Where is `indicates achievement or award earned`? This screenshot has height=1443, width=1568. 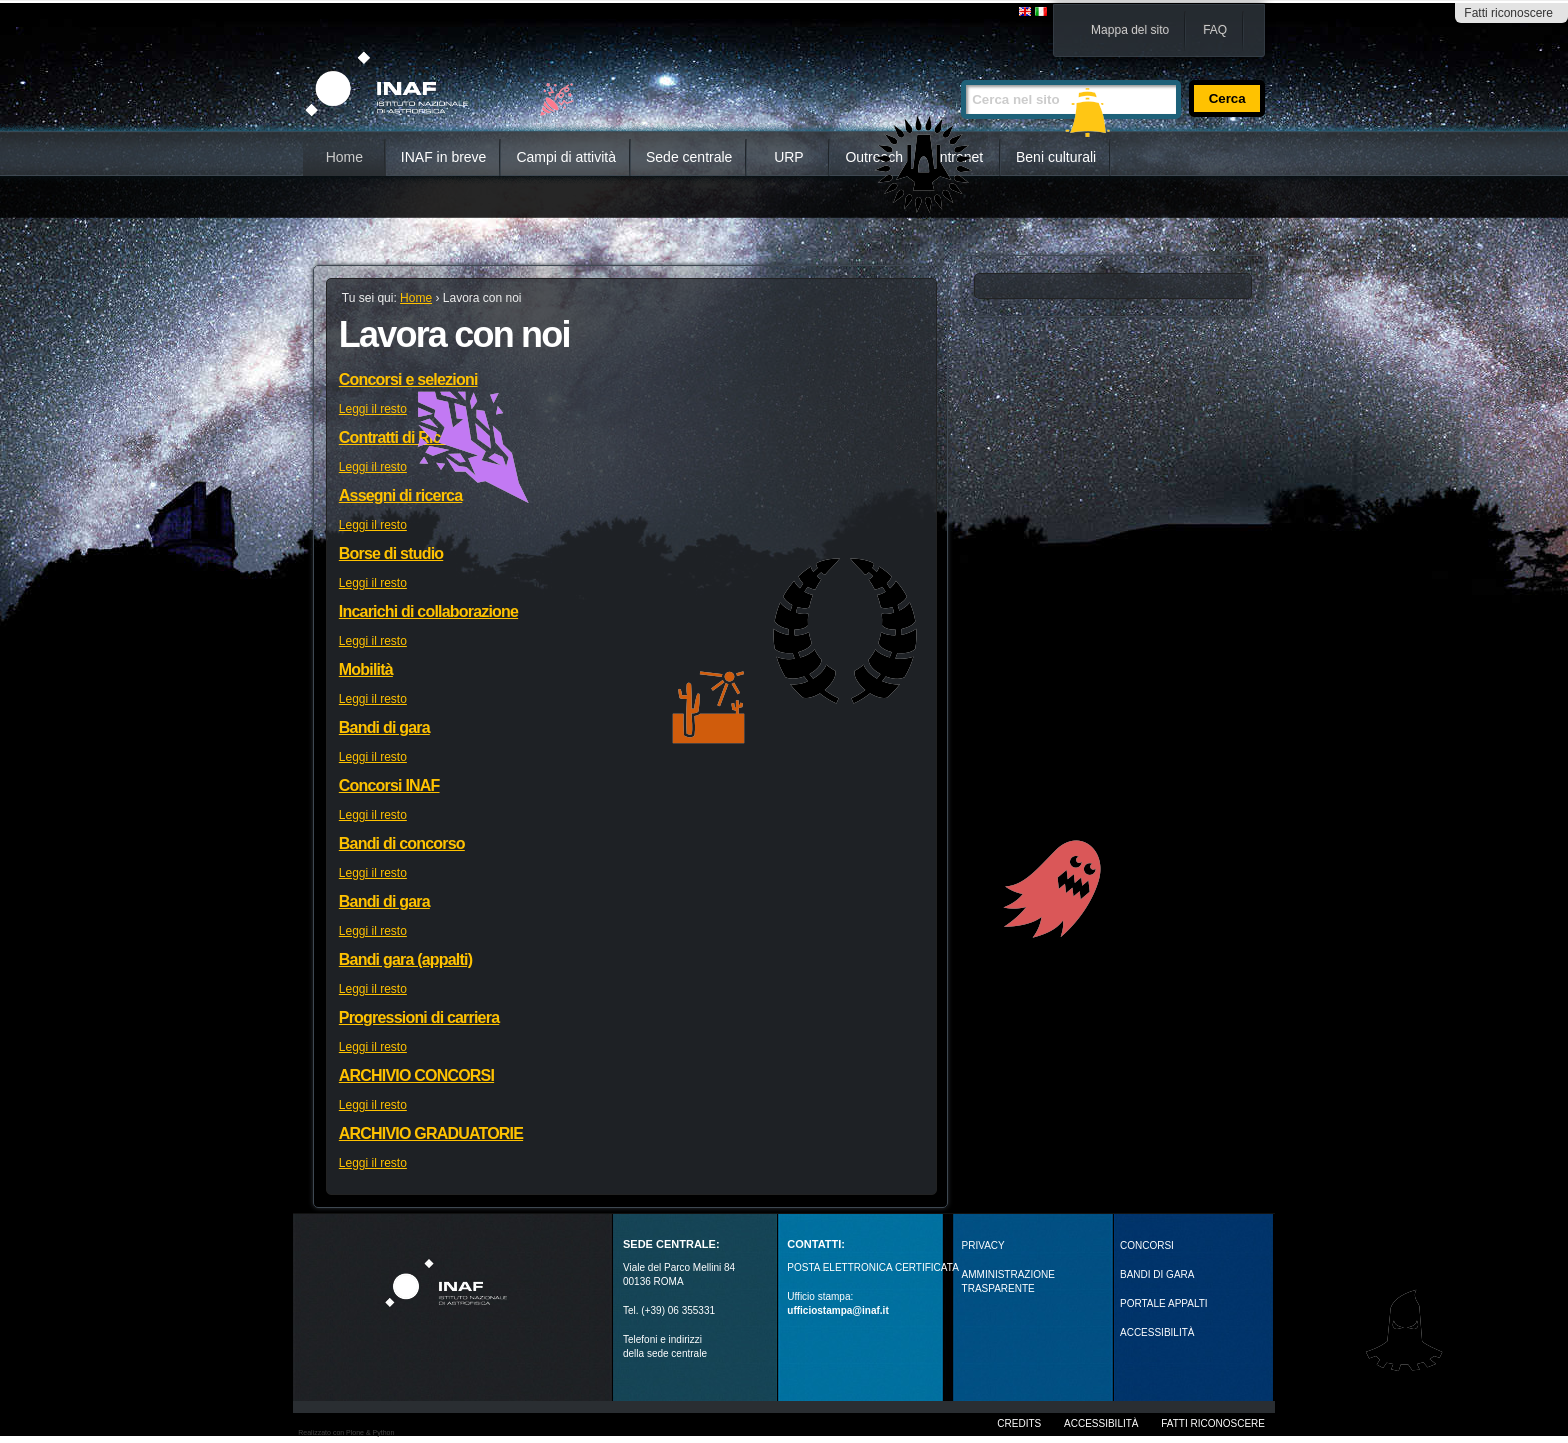
indicates achievement or award earned is located at coordinates (845, 631).